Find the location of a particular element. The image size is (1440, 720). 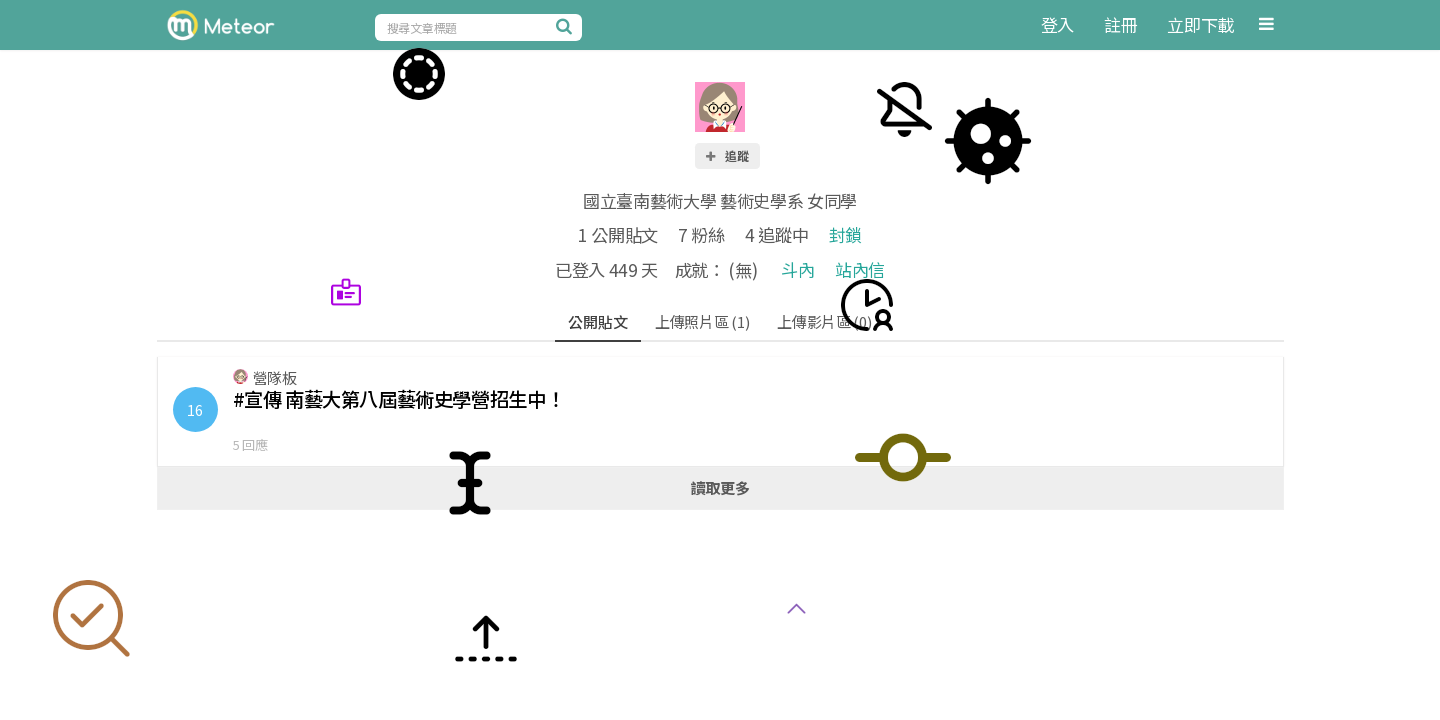

indicates virus or malware detected is located at coordinates (988, 141).